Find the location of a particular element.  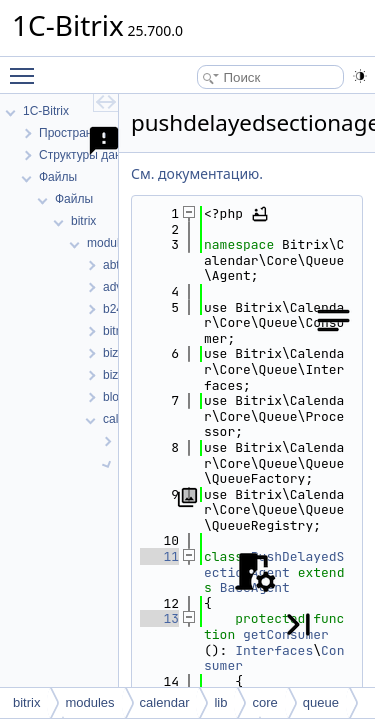

go to the last page is located at coordinates (298, 624).